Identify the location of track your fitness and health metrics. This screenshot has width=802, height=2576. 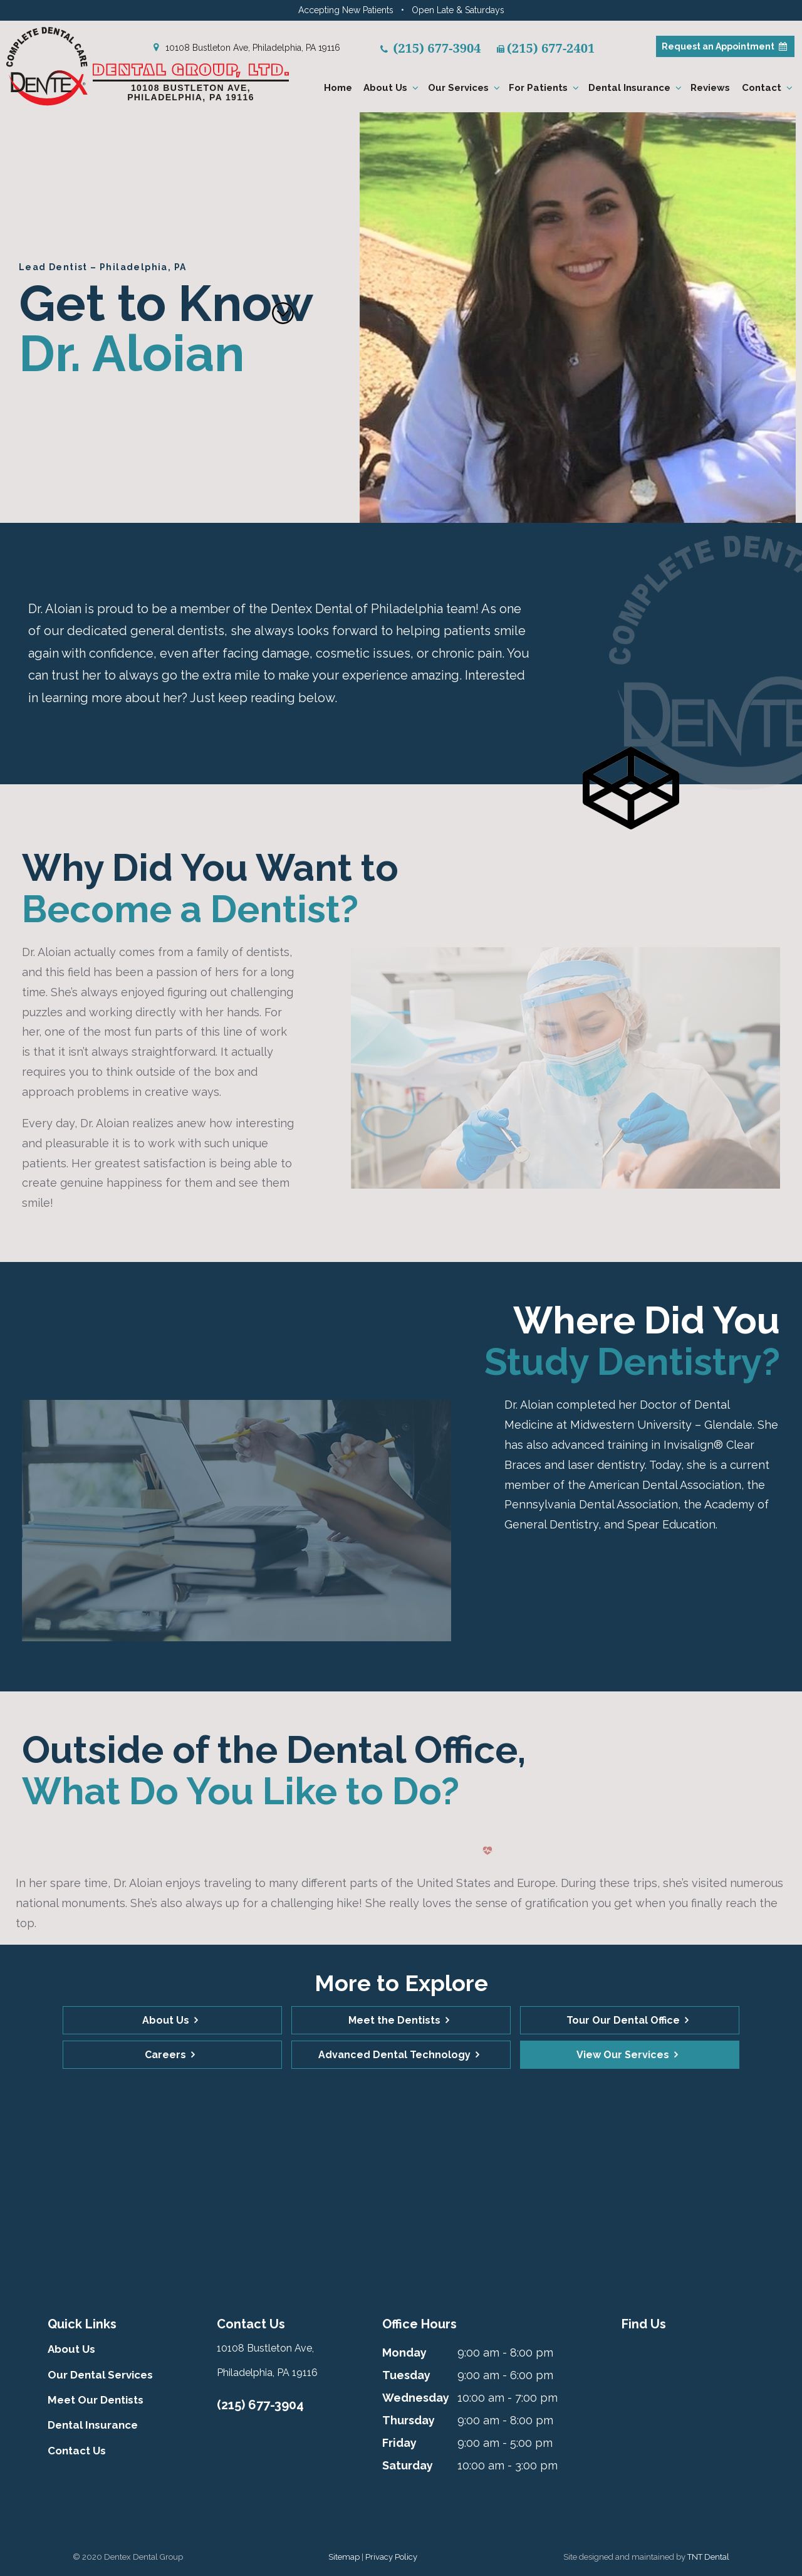
(487, 1851).